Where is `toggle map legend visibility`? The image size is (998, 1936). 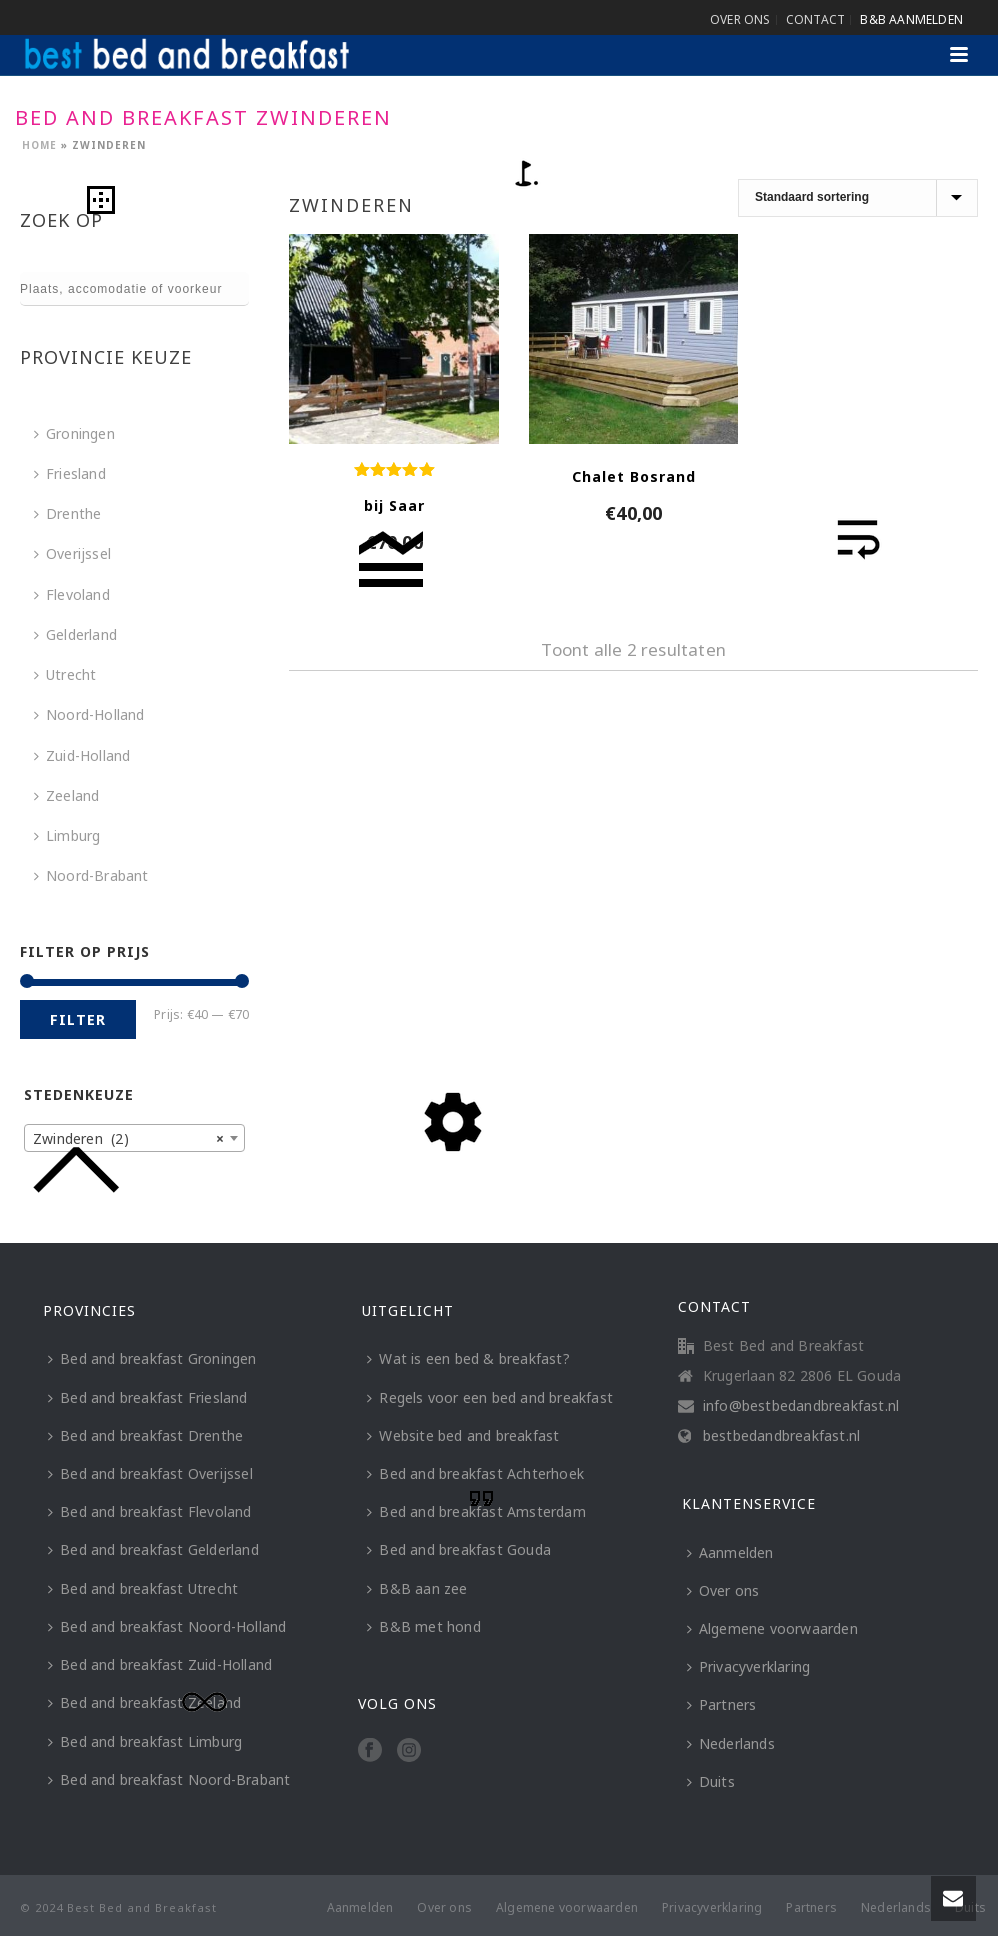
toggle map legend visibility is located at coordinates (391, 559).